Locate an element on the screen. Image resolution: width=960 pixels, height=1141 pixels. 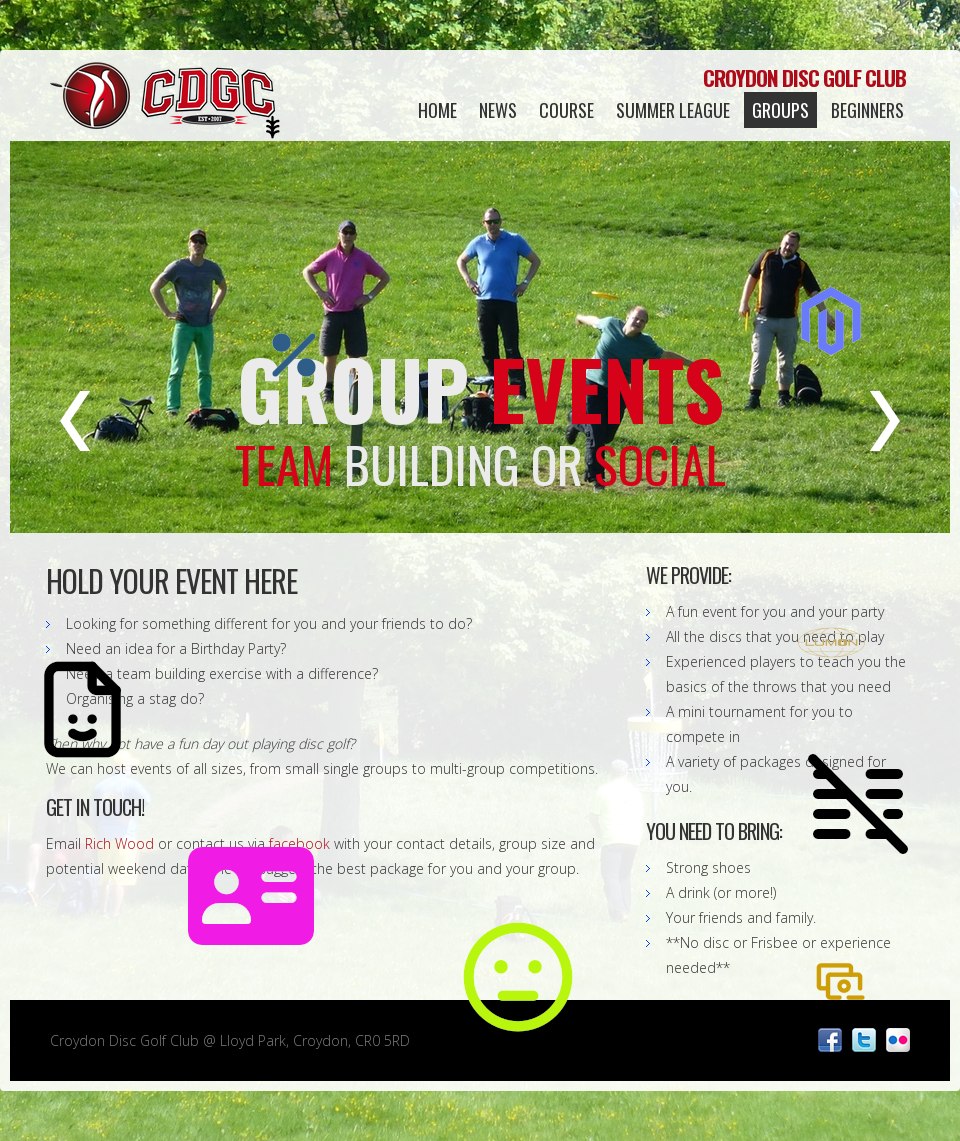
view growth metrics or analytics is located at coordinates (272, 127).